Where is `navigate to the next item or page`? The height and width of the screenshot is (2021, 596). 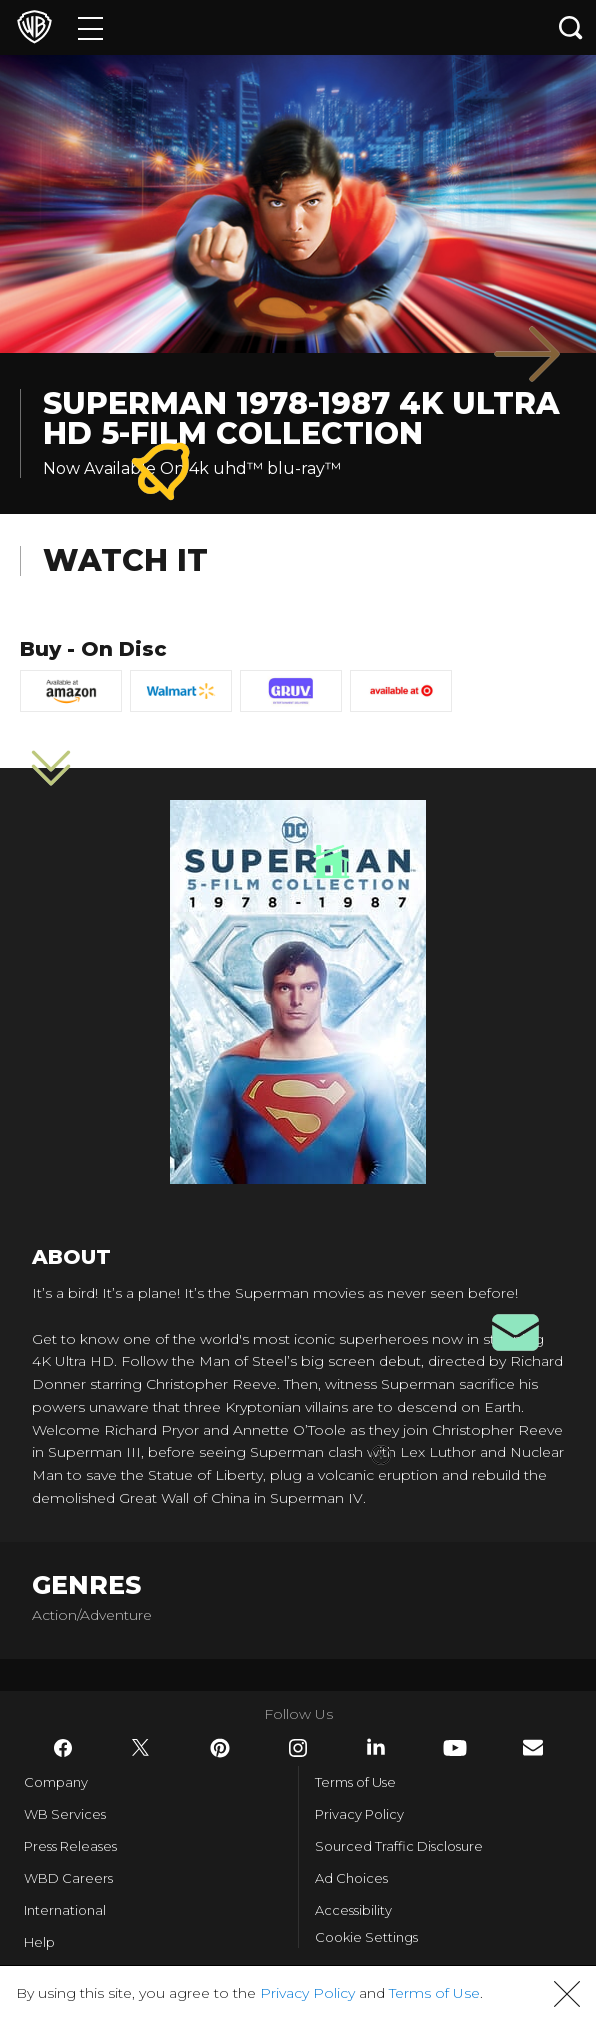
navigate to the next item or page is located at coordinates (527, 354).